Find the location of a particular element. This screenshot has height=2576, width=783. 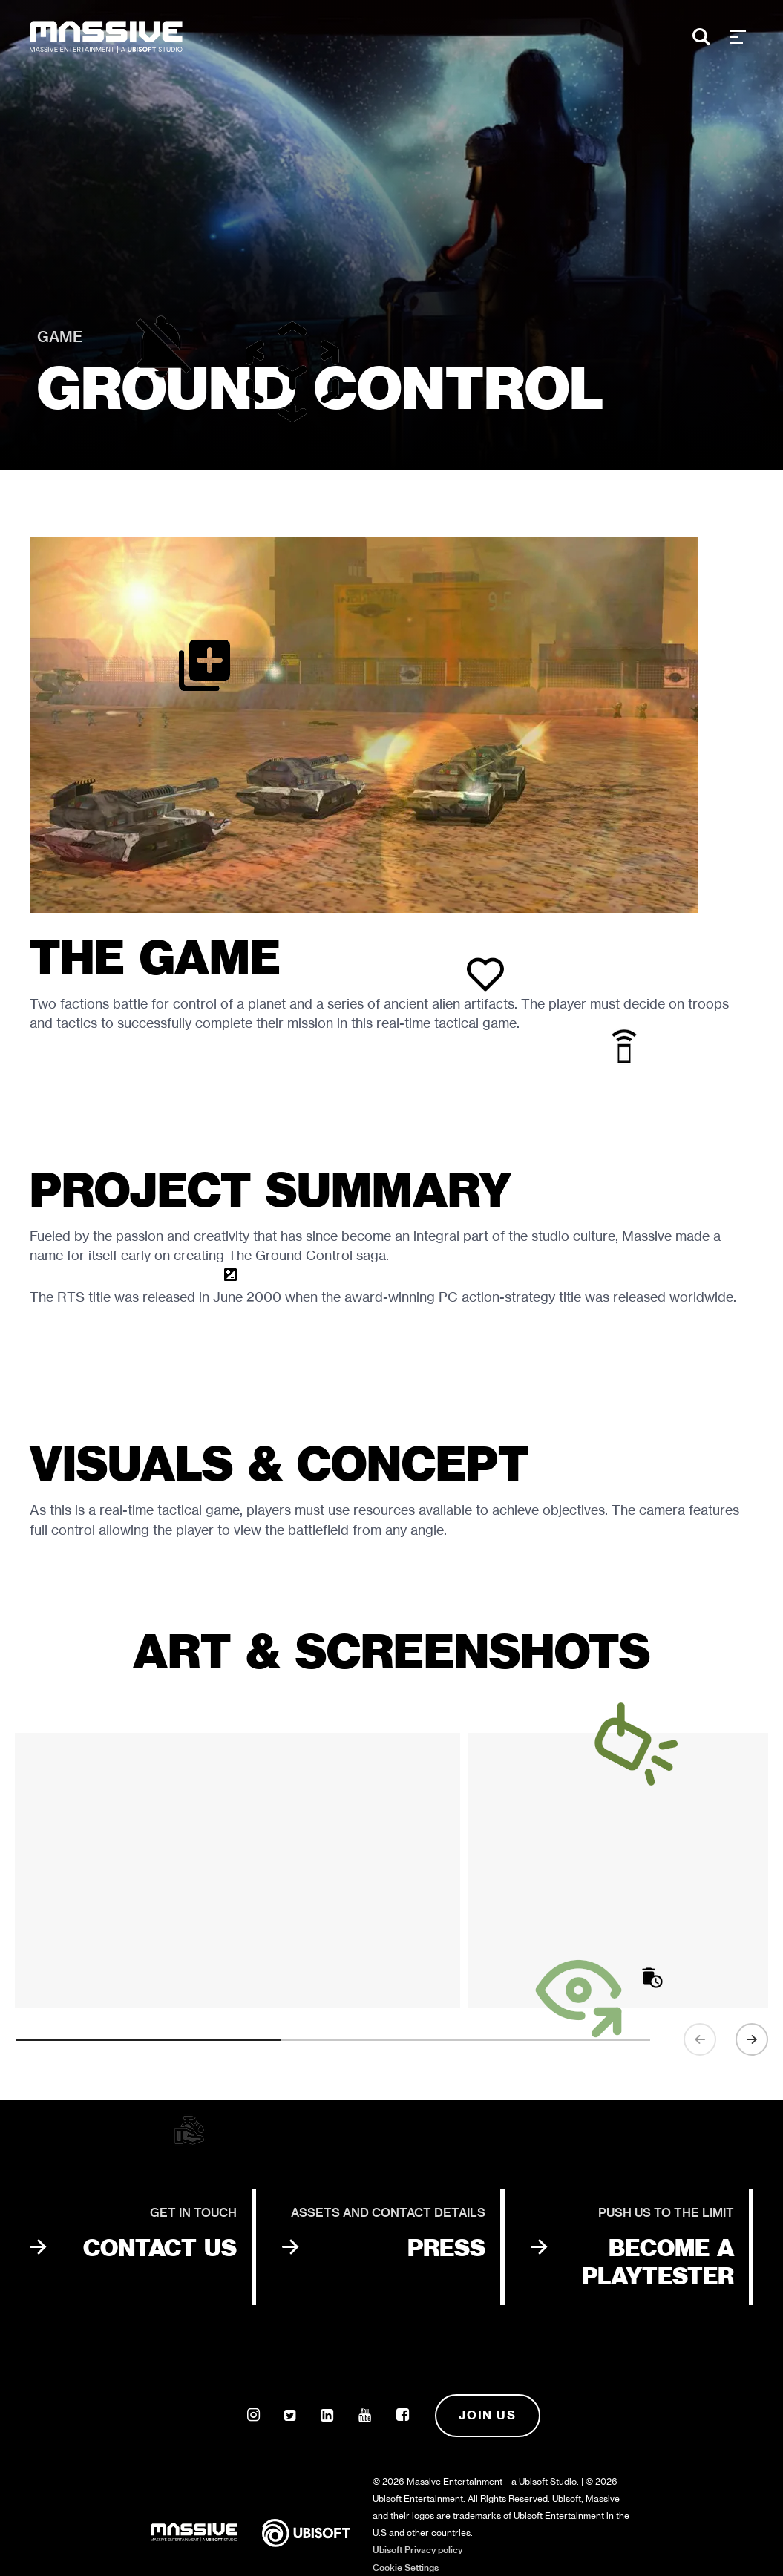

spotlight or highlight feature is located at coordinates (636, 1744).